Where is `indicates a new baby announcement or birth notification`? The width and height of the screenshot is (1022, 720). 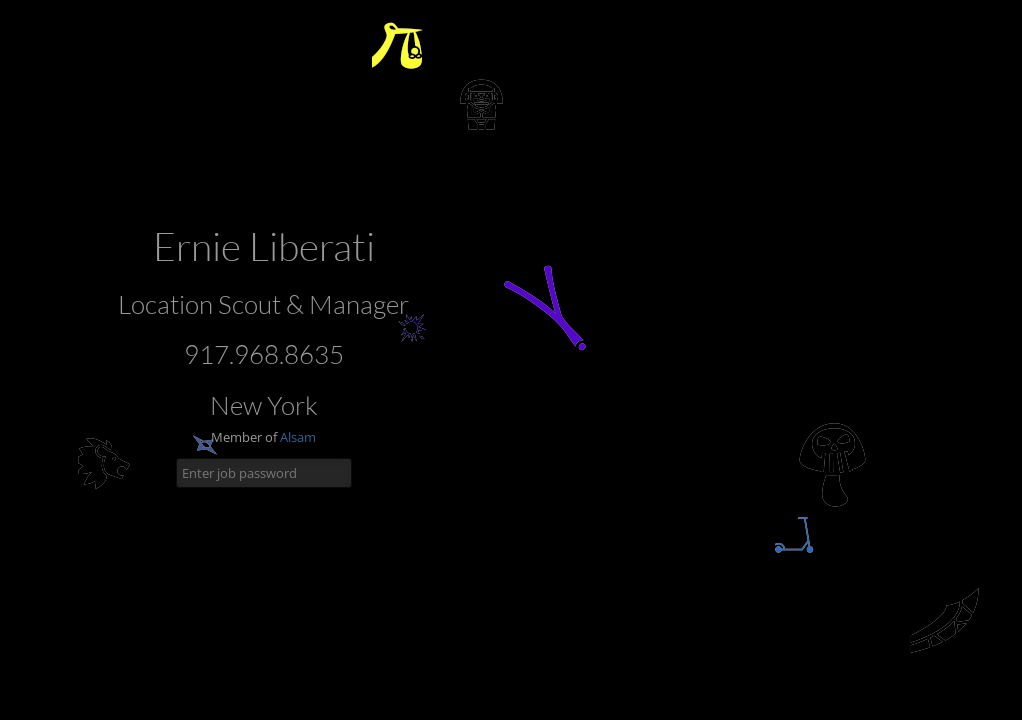 indicates a new baby announcement or birth notification is located at coordinates (397, 43).